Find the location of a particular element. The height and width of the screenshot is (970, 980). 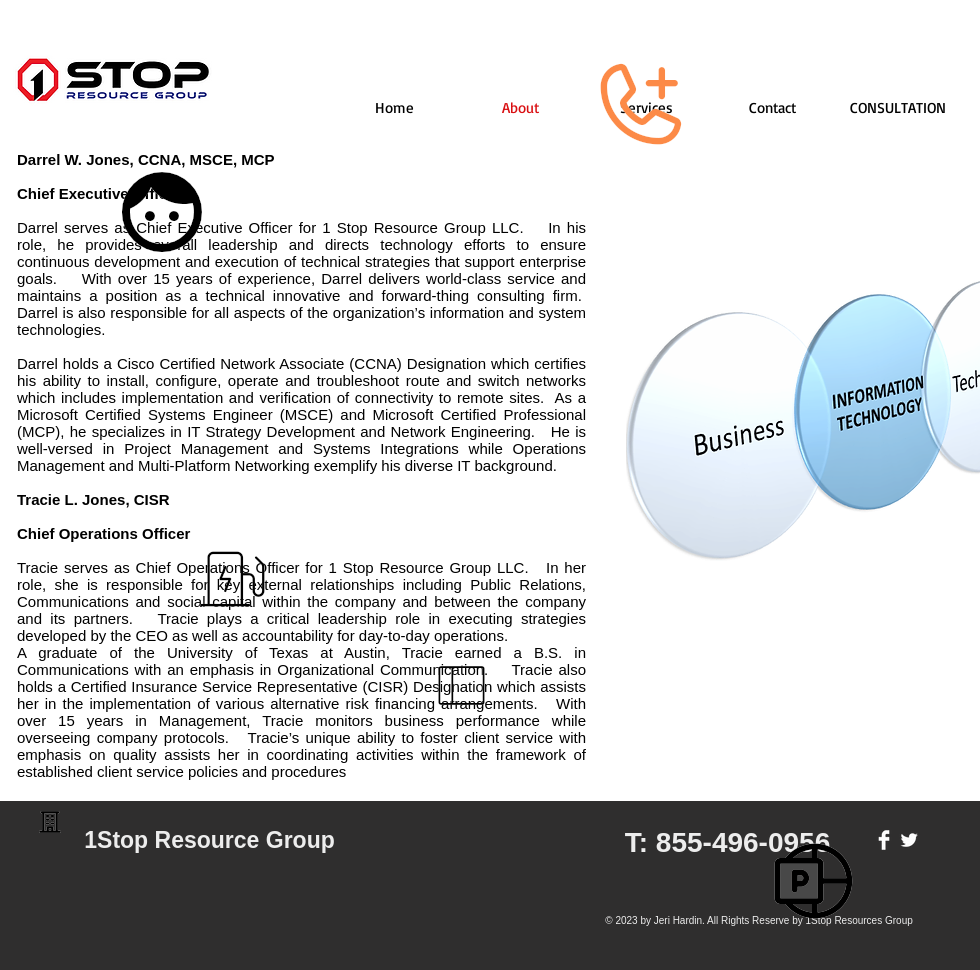

view office or business location is located at coordinates (50, 822).